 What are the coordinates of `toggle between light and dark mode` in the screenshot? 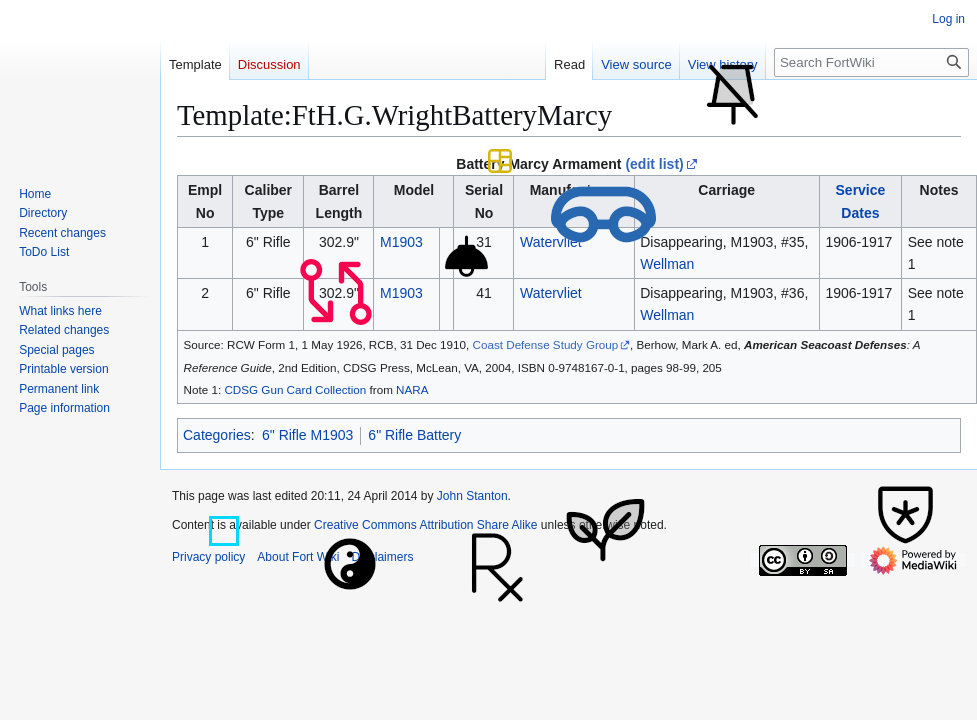 It's located at (350, 564).